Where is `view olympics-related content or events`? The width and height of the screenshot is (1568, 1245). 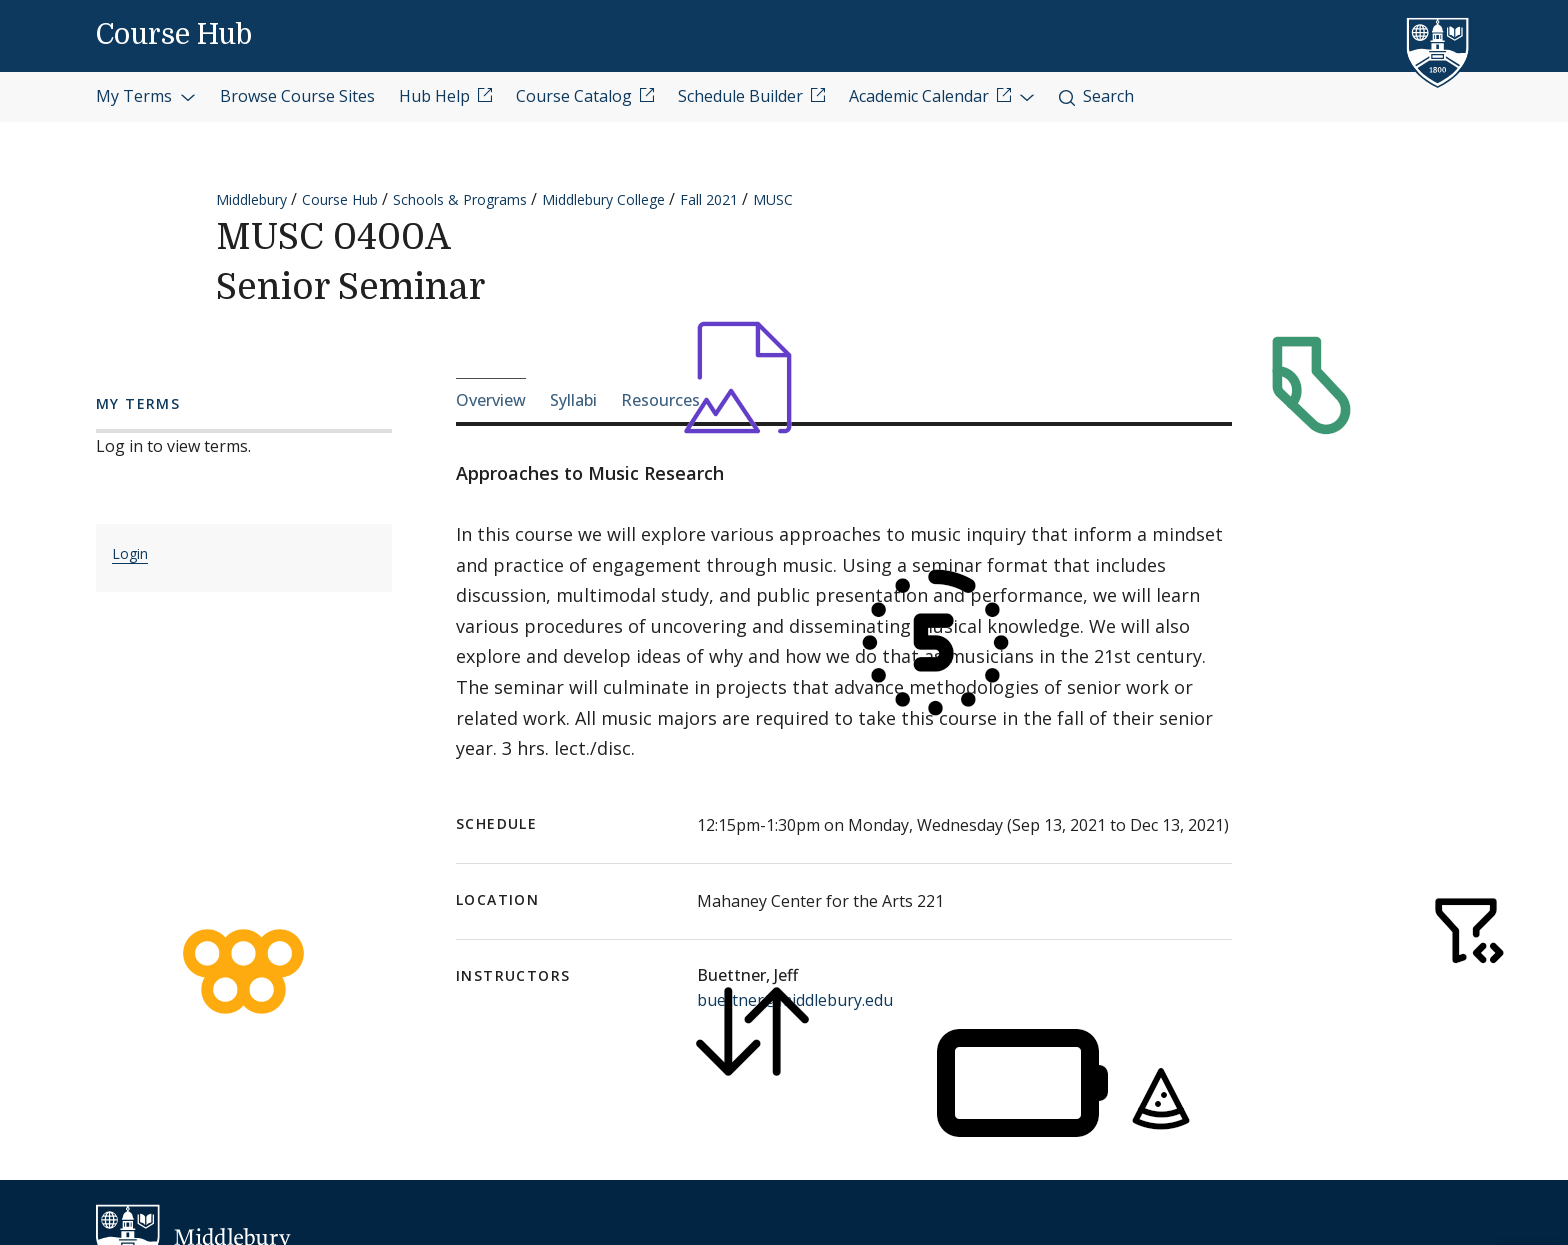 view olympics-related content or events is located at coordinates (243, 971).